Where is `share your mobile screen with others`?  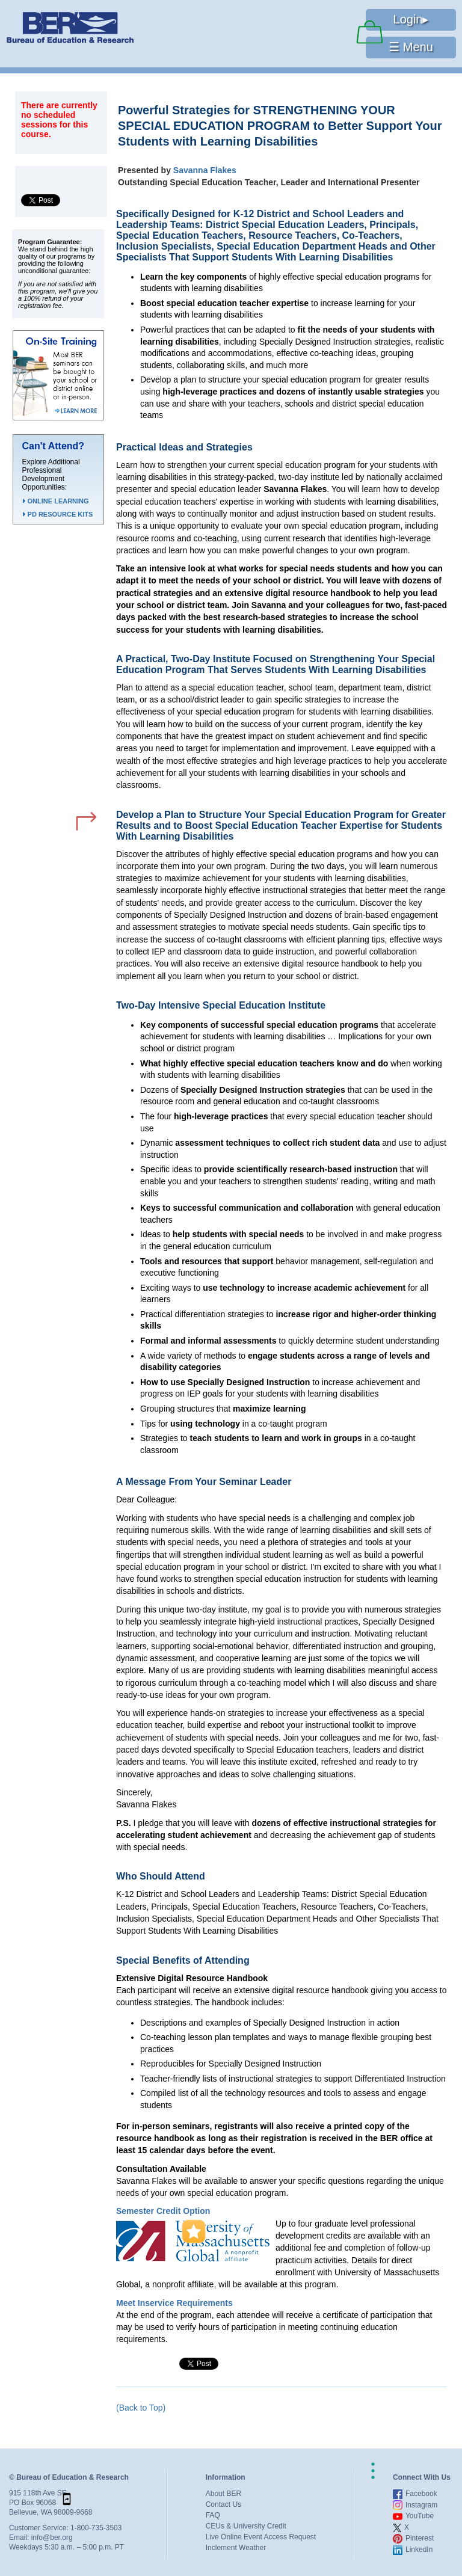 share your mobile screen with others is located at coordinates (67, 2499).